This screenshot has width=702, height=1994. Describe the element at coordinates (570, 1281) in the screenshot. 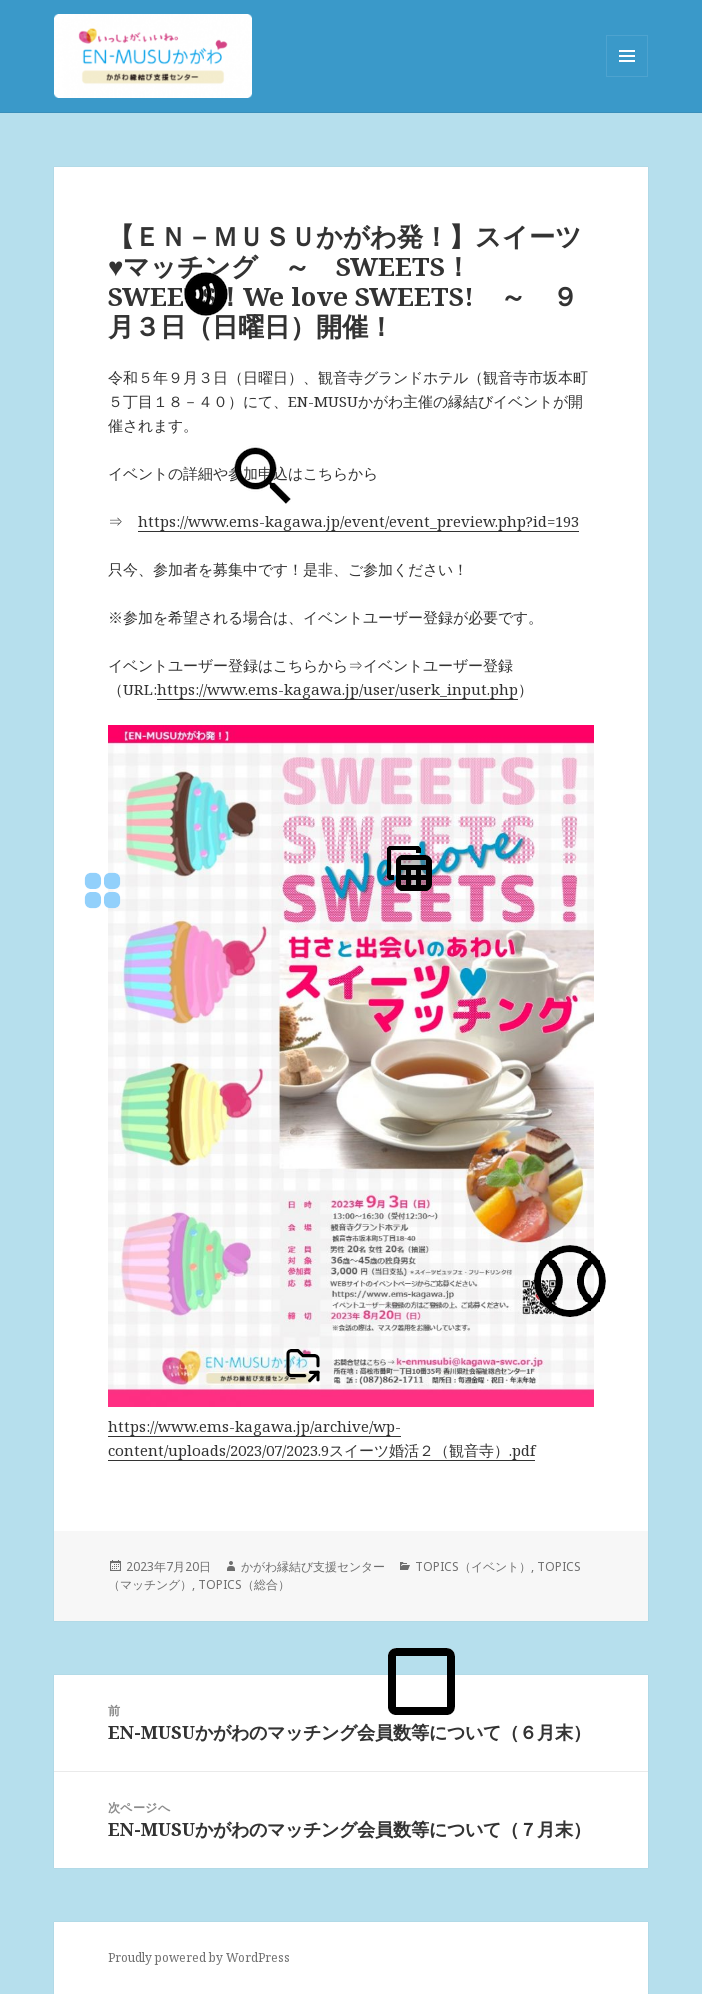

I see `access baseball or sports content` at that location.